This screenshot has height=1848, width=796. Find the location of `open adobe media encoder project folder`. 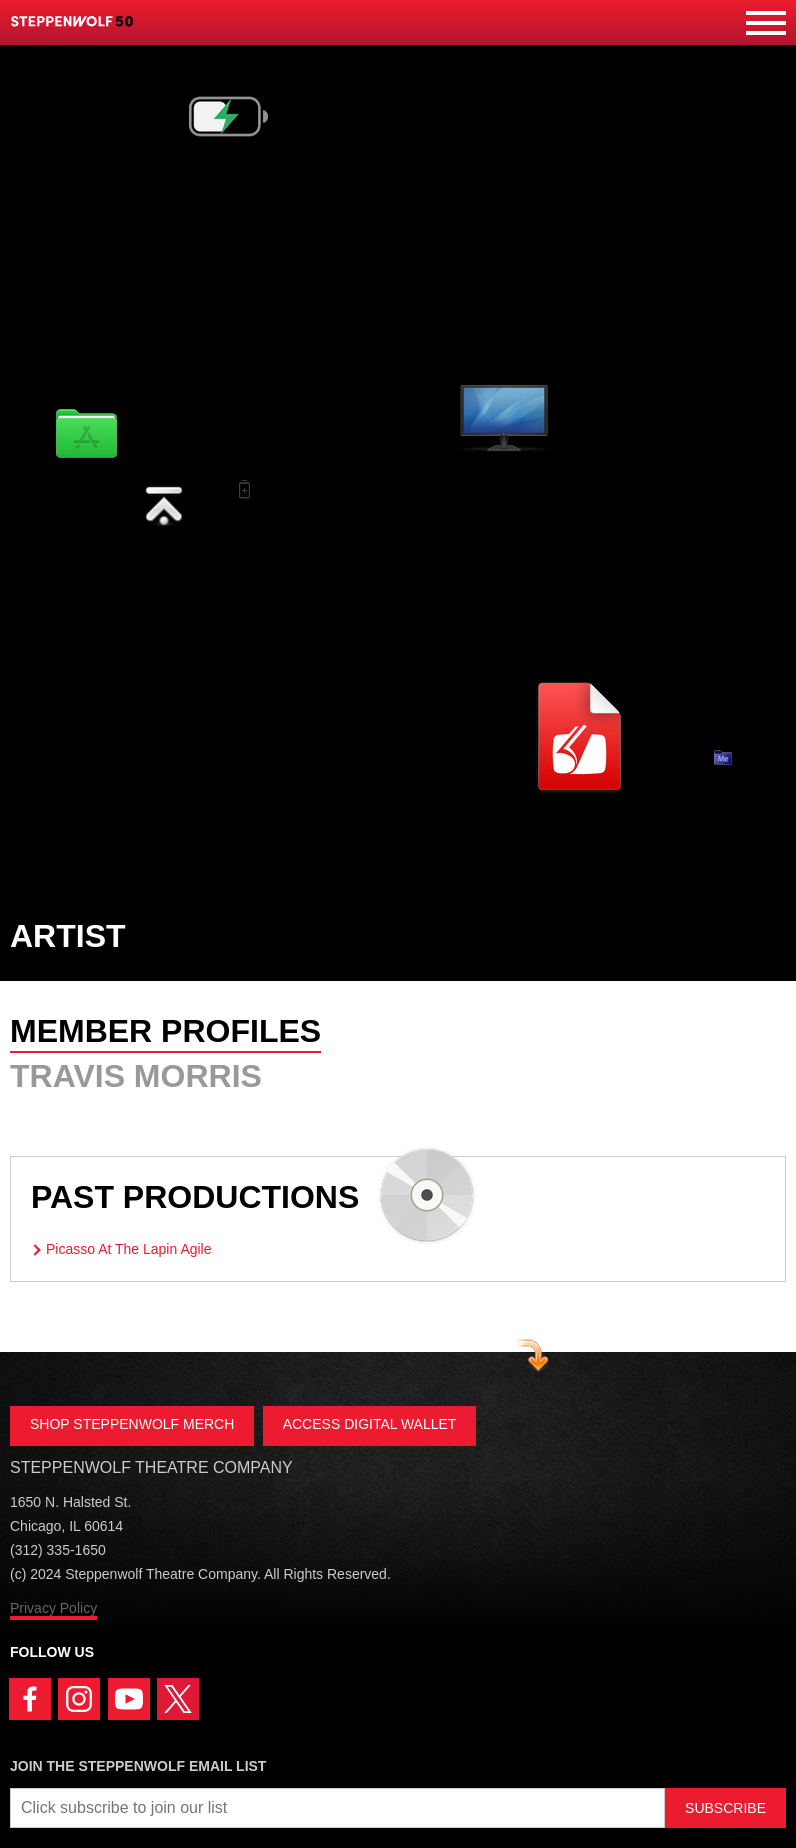

open adobe media encoder project folder is located at coordinates (723, 758).